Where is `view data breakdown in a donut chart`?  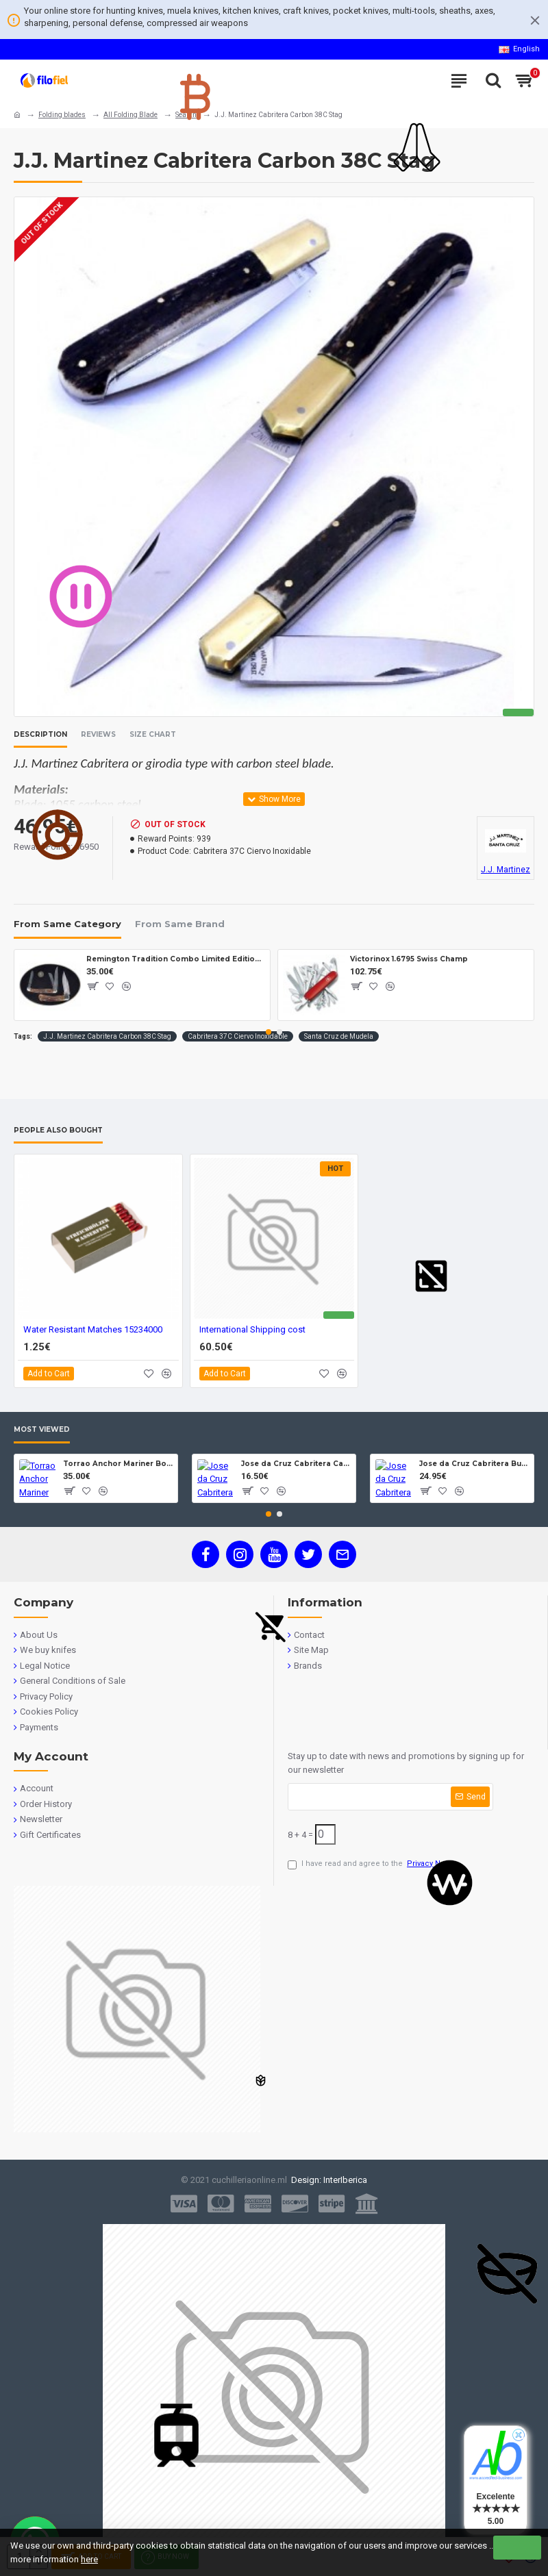 view data breakdown in a donut chart is located at coordinates (58, 835).